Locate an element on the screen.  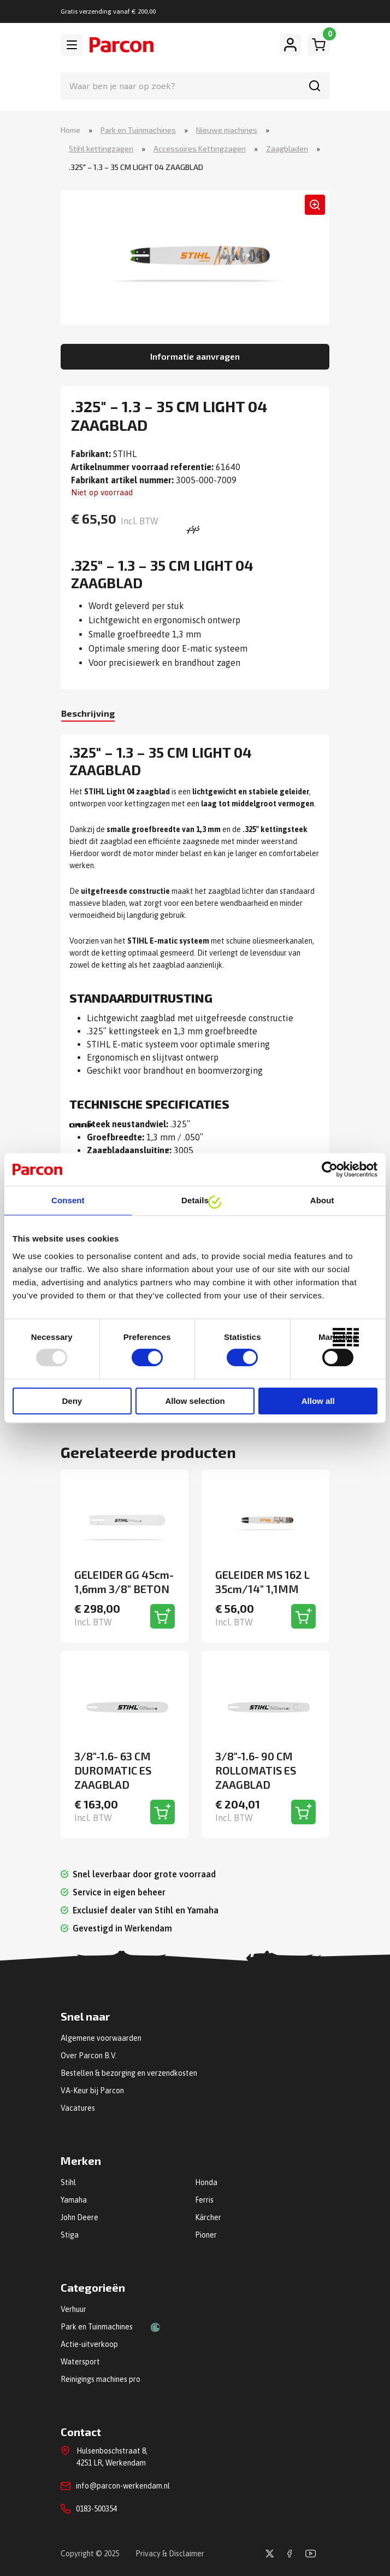
open the Crunchyroll app is located at coordinates (155, 2327).